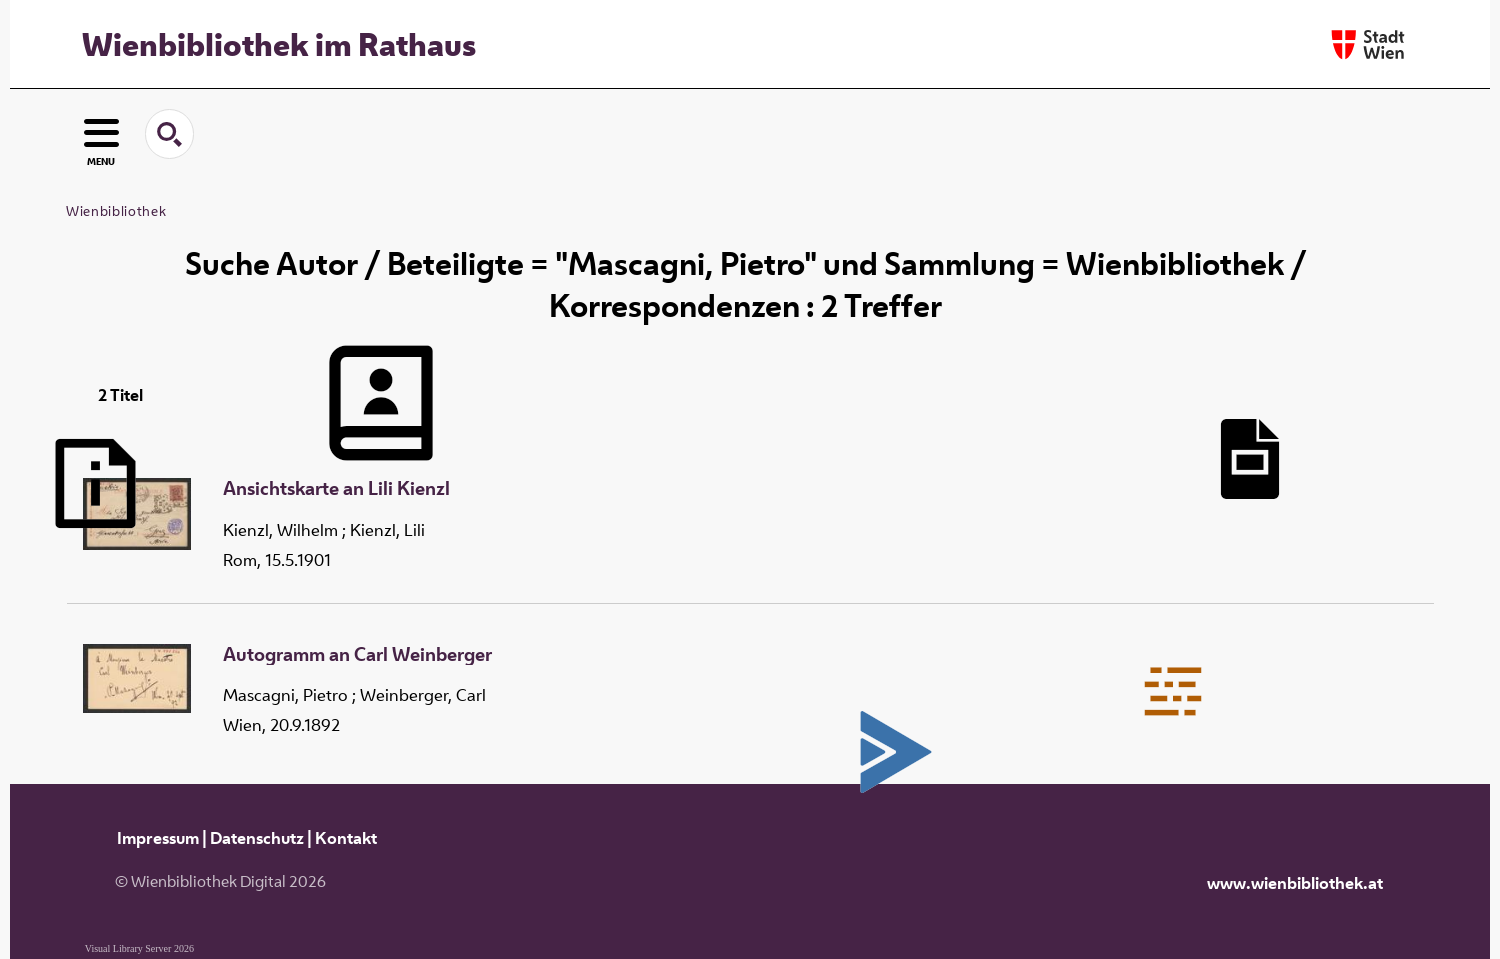 Image resolution: width=1500 pixels, height=959 pixels. I want to click on view file details or properties, so click(95, 483).